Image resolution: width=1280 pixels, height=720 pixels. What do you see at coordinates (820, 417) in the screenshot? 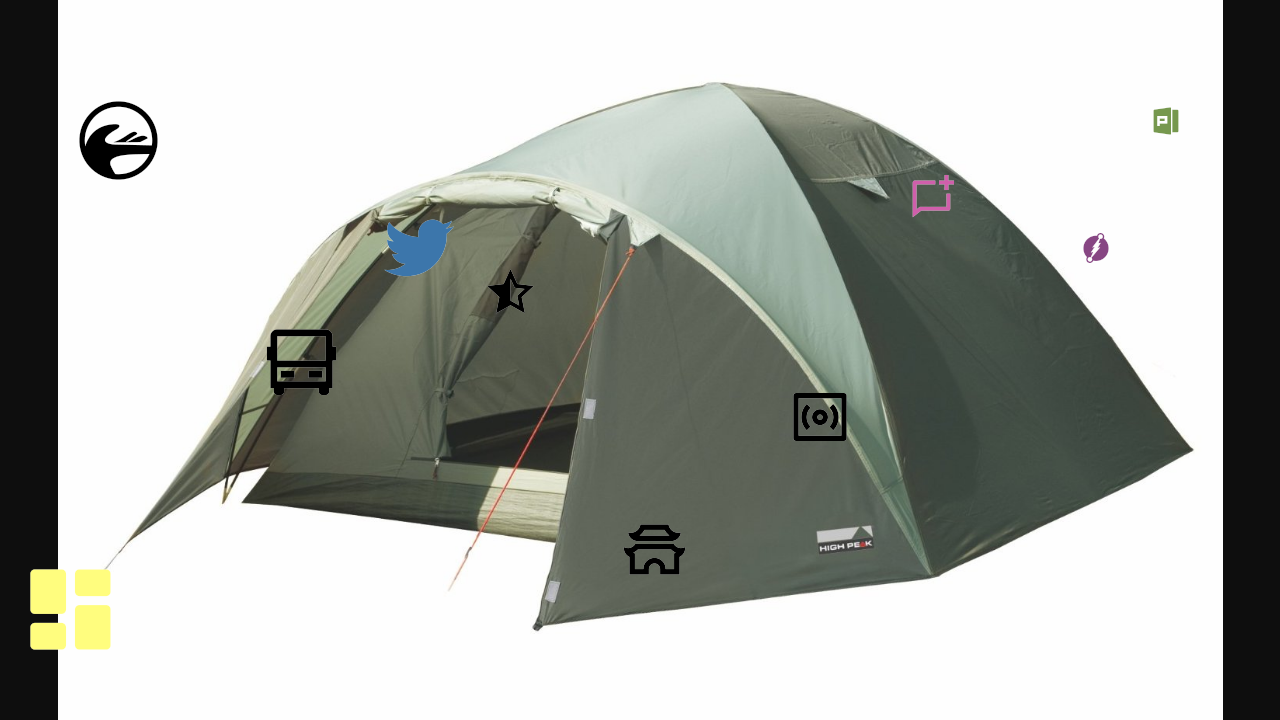
I see `enable surround sound audio output` at bounding box center [820, 417].